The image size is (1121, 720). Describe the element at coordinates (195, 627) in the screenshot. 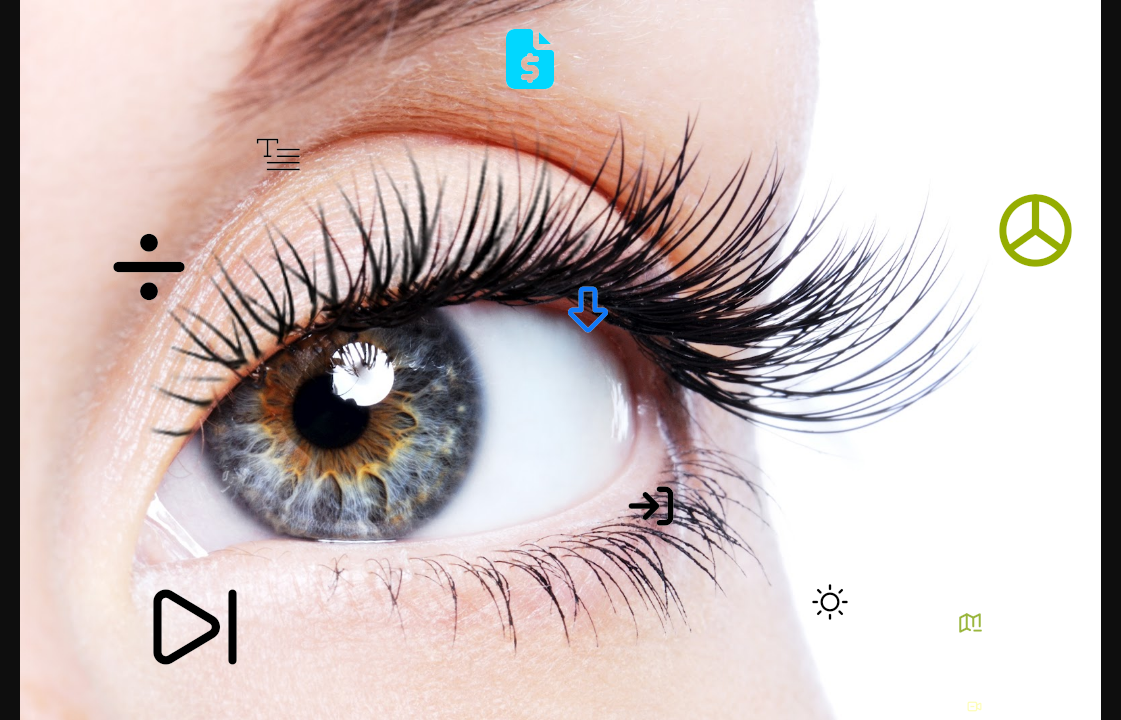

I see `skip to the next track or video` at that location.